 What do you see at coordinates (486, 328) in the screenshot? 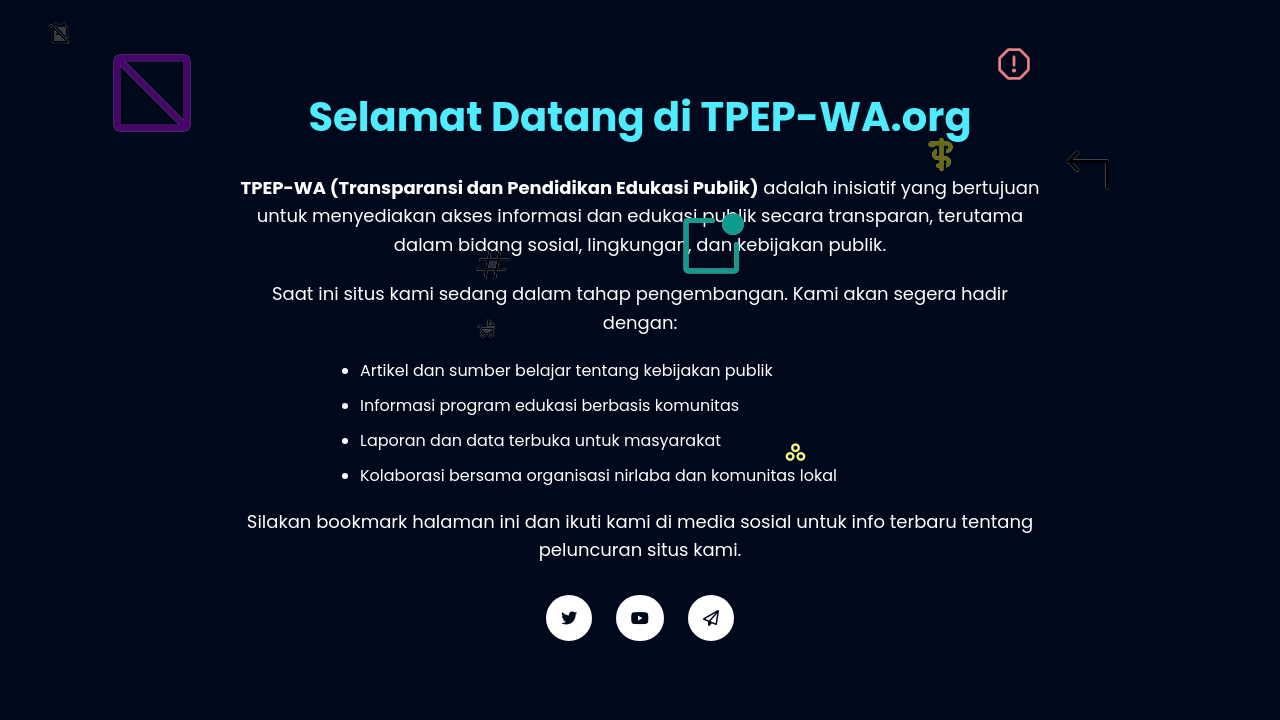
I see `indicates child-friendly or family-friendly location` at bounding box center [486, 328].